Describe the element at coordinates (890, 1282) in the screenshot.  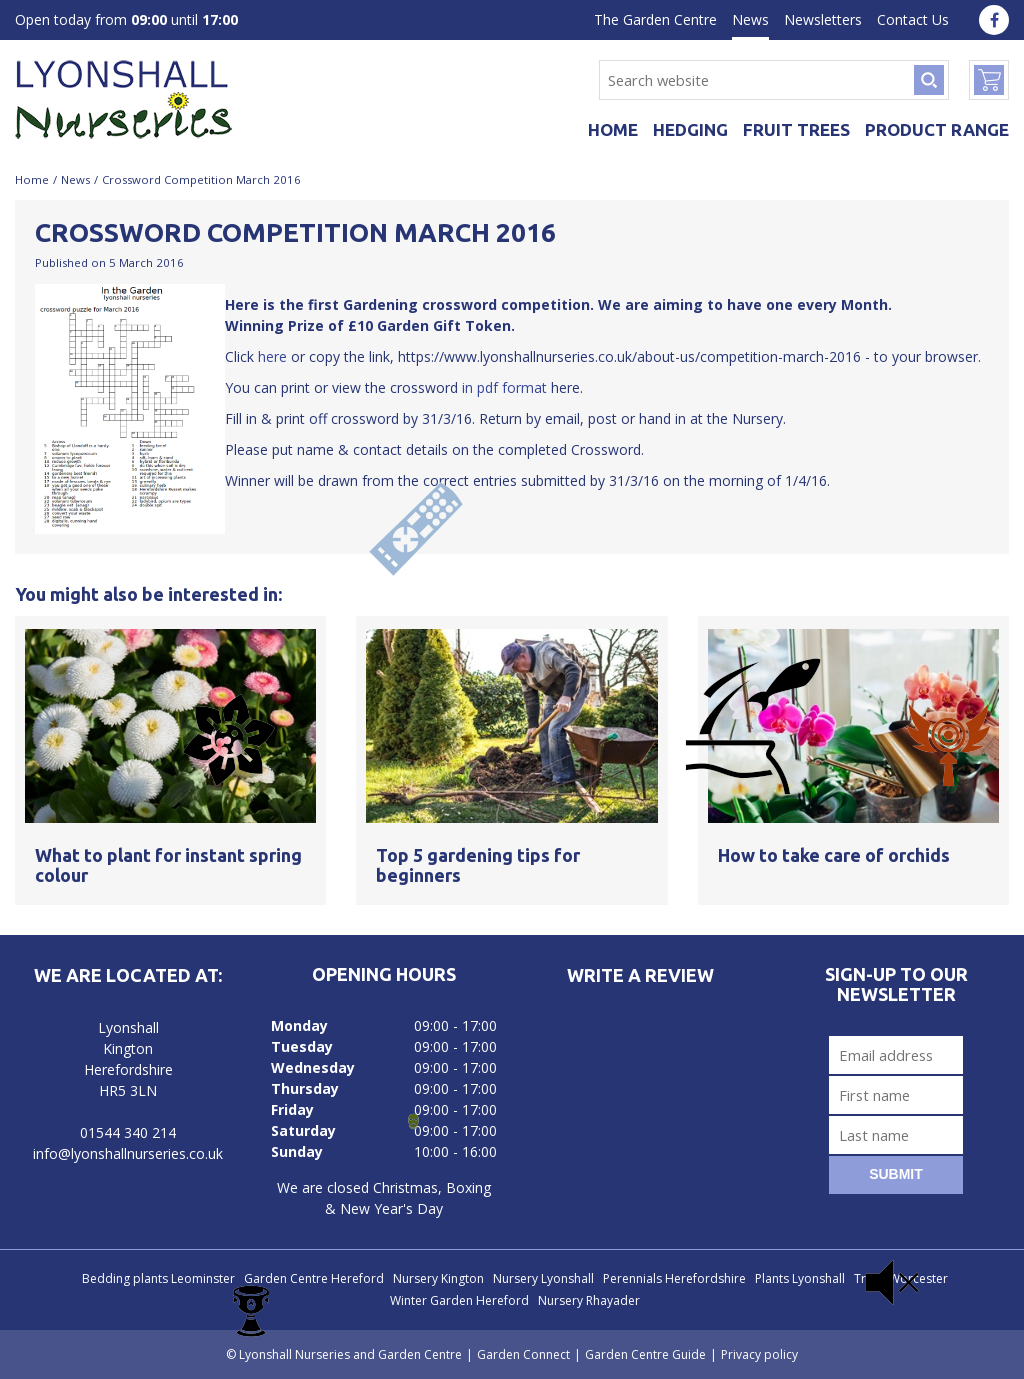
I see `mute audio or sound` at that location.